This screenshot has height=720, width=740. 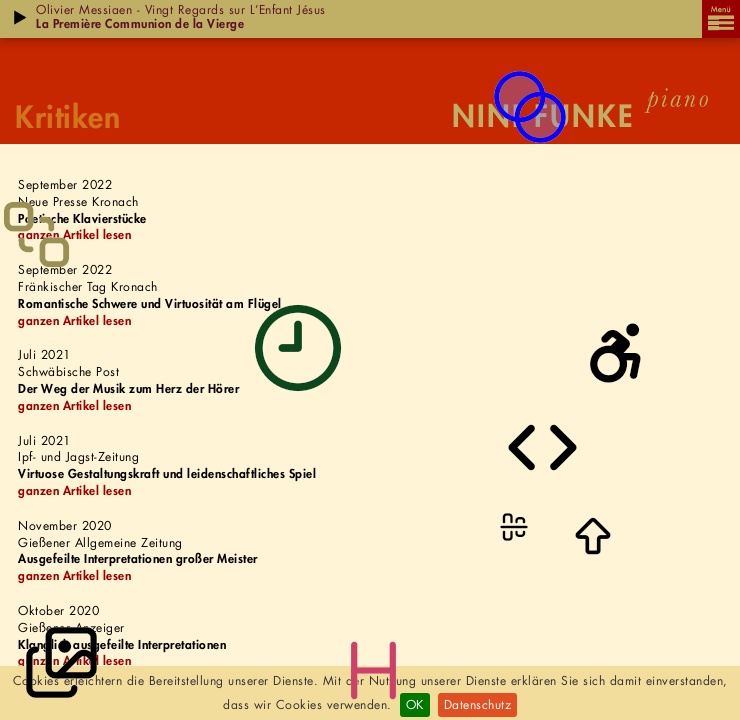 What do you see at coordinates (514, 527) in the screenshot?
I see `align selected objects to horizontal center` at bounding box center [514, 527].